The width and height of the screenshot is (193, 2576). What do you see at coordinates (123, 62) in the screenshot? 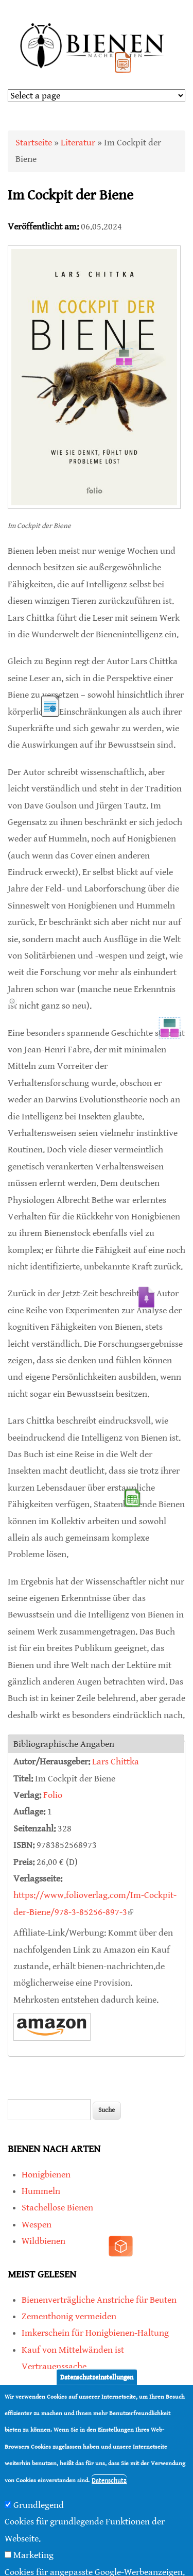
I see `libreoffice impress presentation file` at bounding box center [123, 62].